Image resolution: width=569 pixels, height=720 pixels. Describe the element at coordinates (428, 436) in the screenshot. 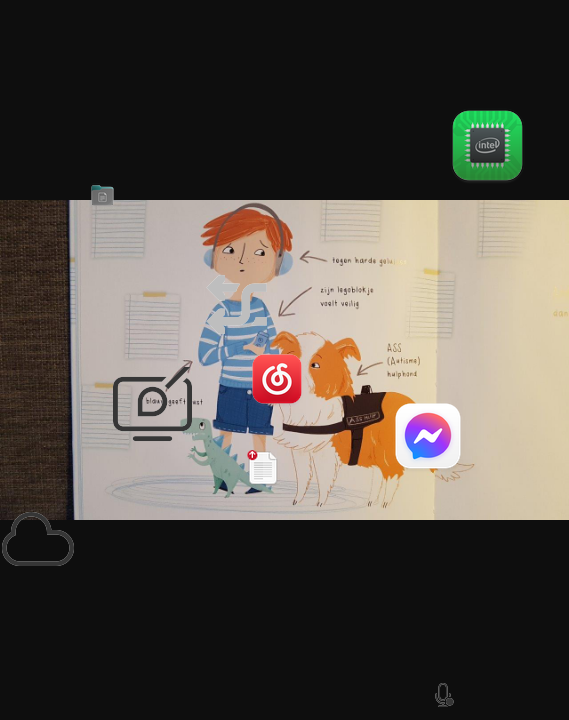

I see `open caprine, a third-party facebook messenger client` at that location.